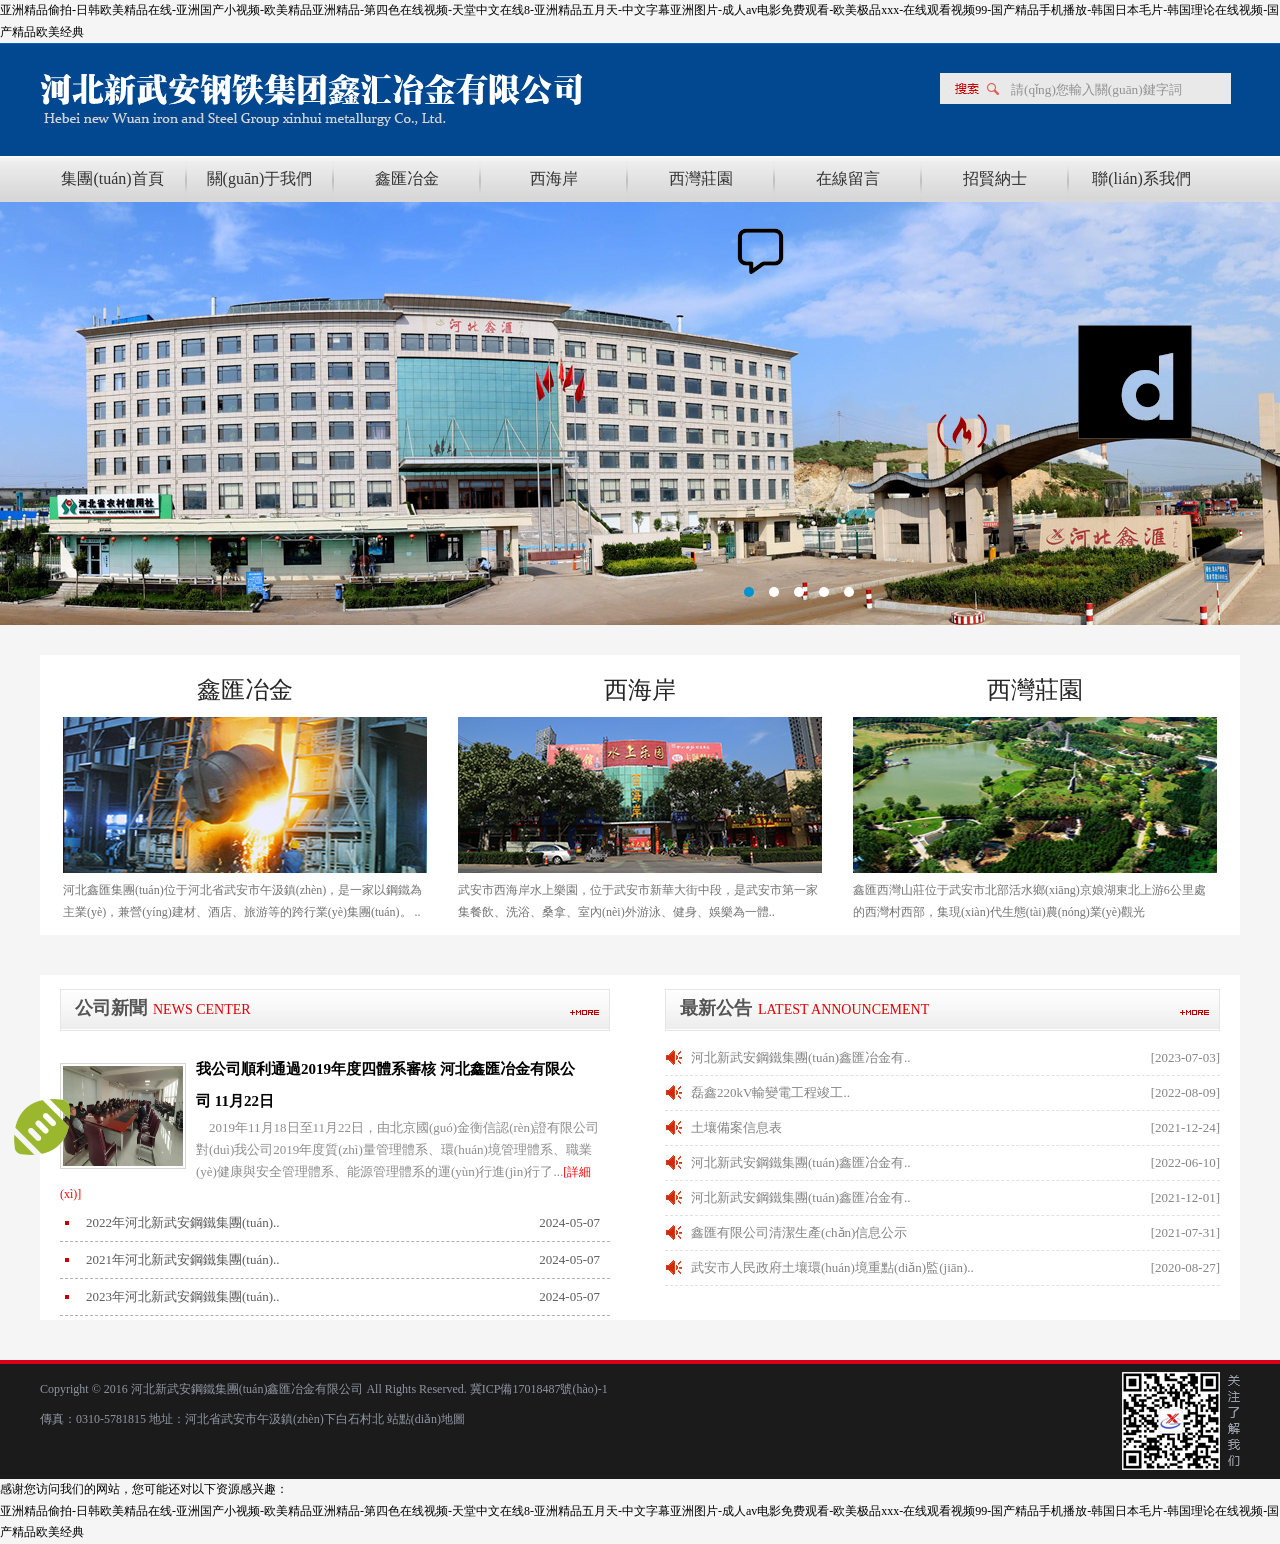 The image size is (1280, 1544). Describe the element at coordinates (1135, 382) in the screenshot. I see `open the dailymotion app` at that location.